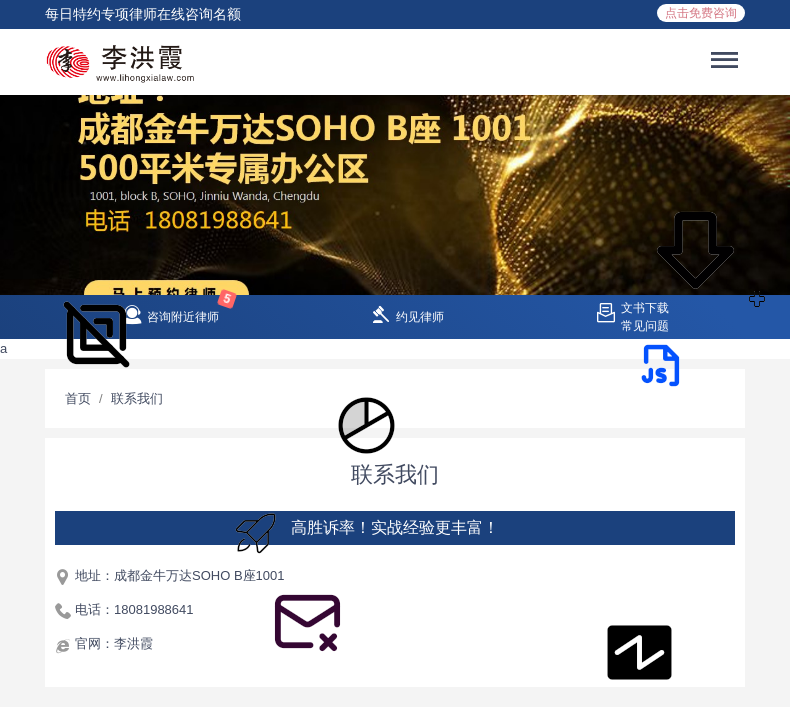 Image resolution: width=790 pixels, height=720 pixels. I want to click on download a file or content, so click(695, 247).